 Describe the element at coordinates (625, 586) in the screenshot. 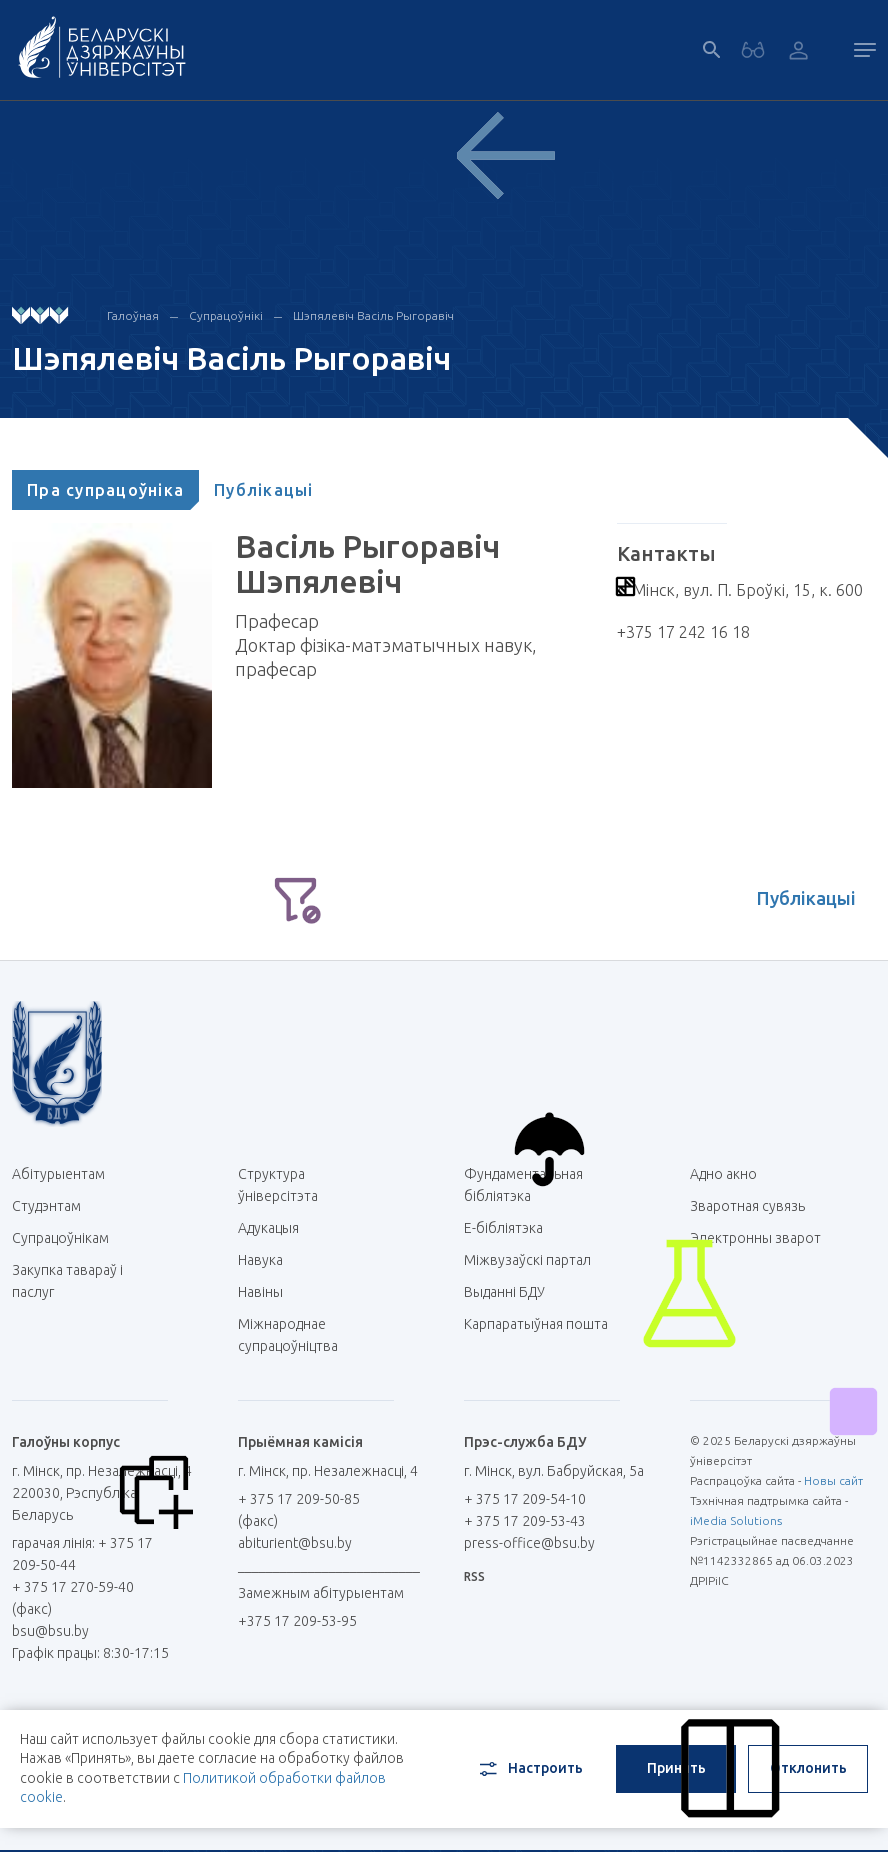

I see `toggle transparency grid view` at that location.